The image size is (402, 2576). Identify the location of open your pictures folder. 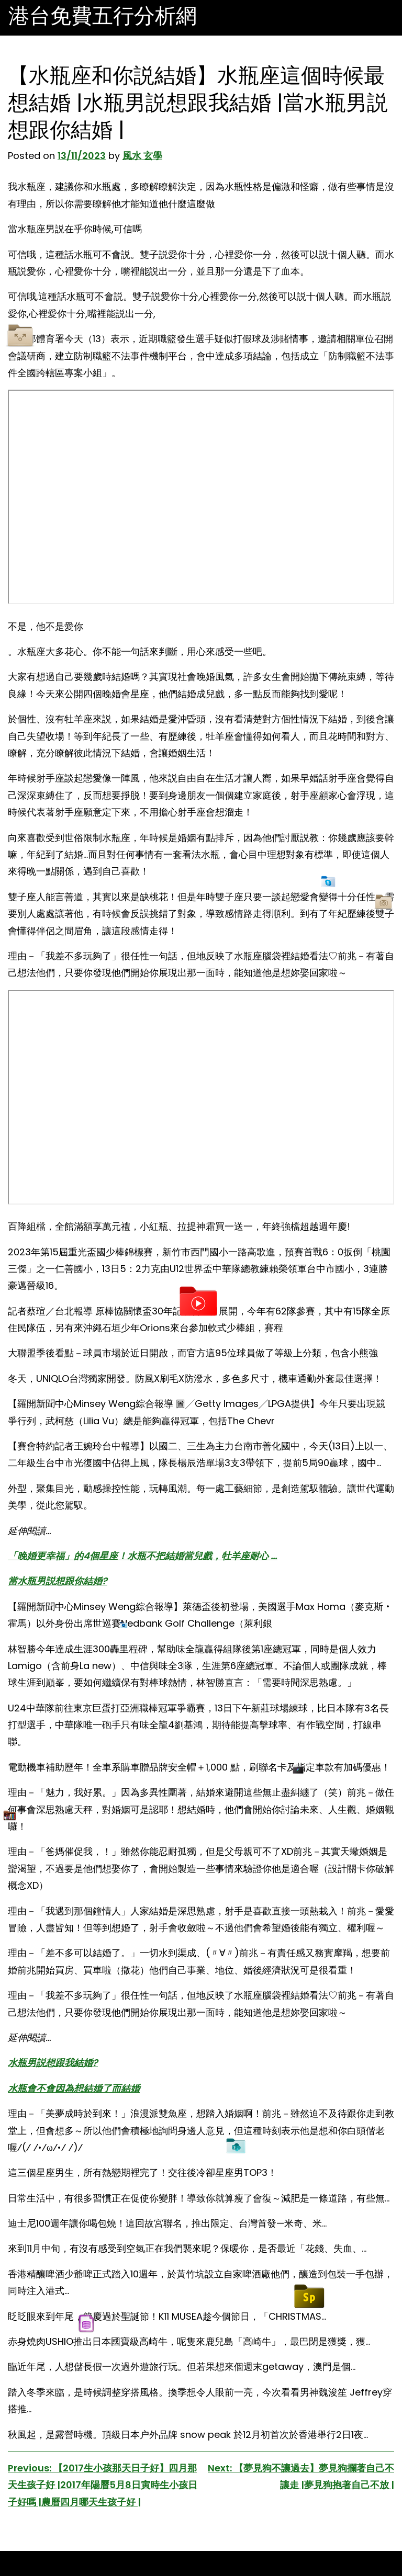
(383, 902).